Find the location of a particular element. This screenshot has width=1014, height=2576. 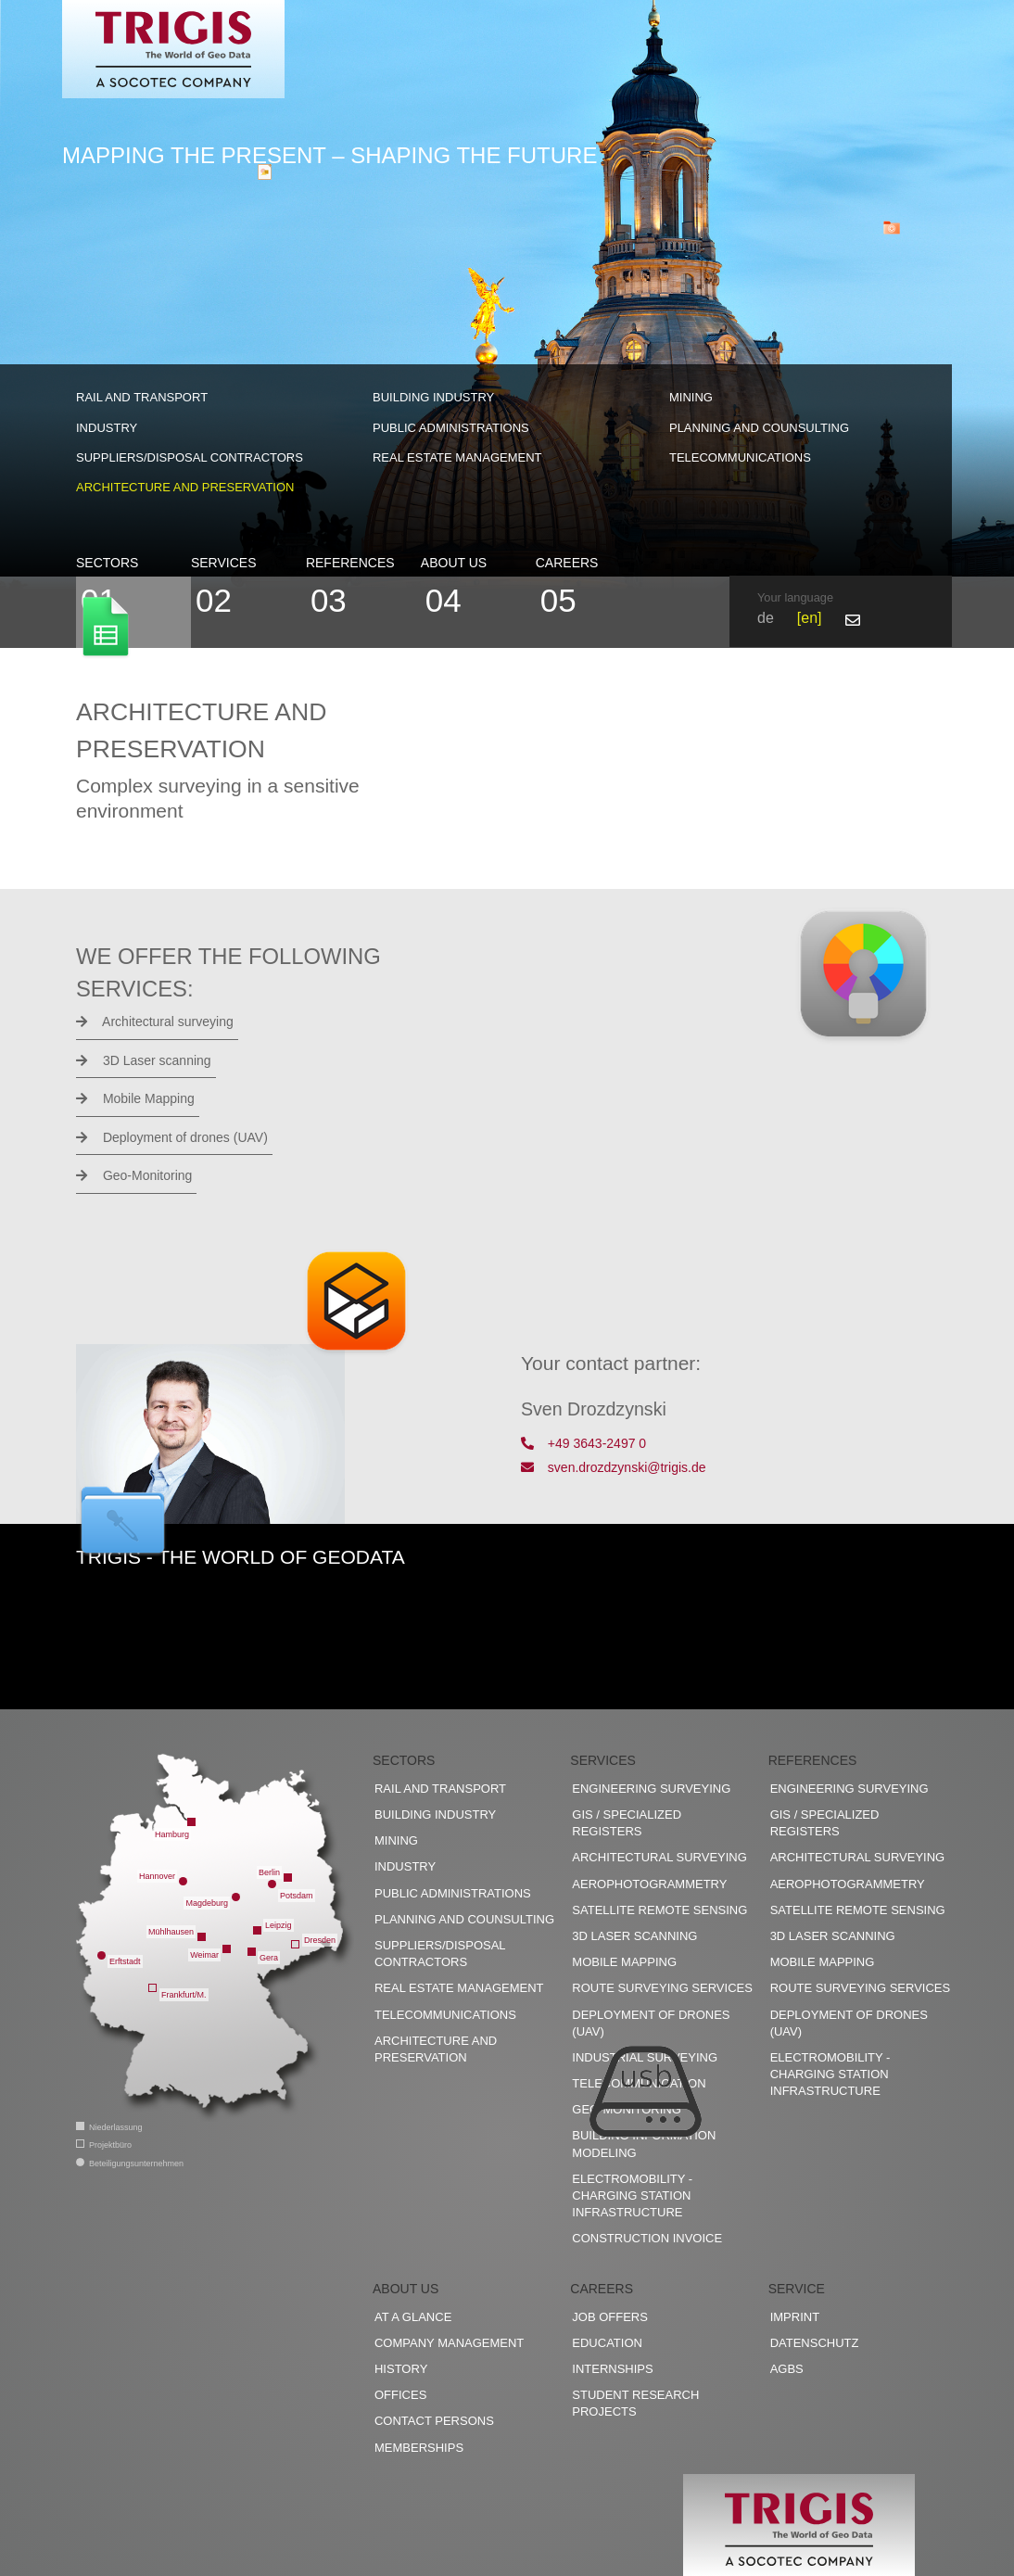

open corona sdk project folder is located at coordinates (892, 228).